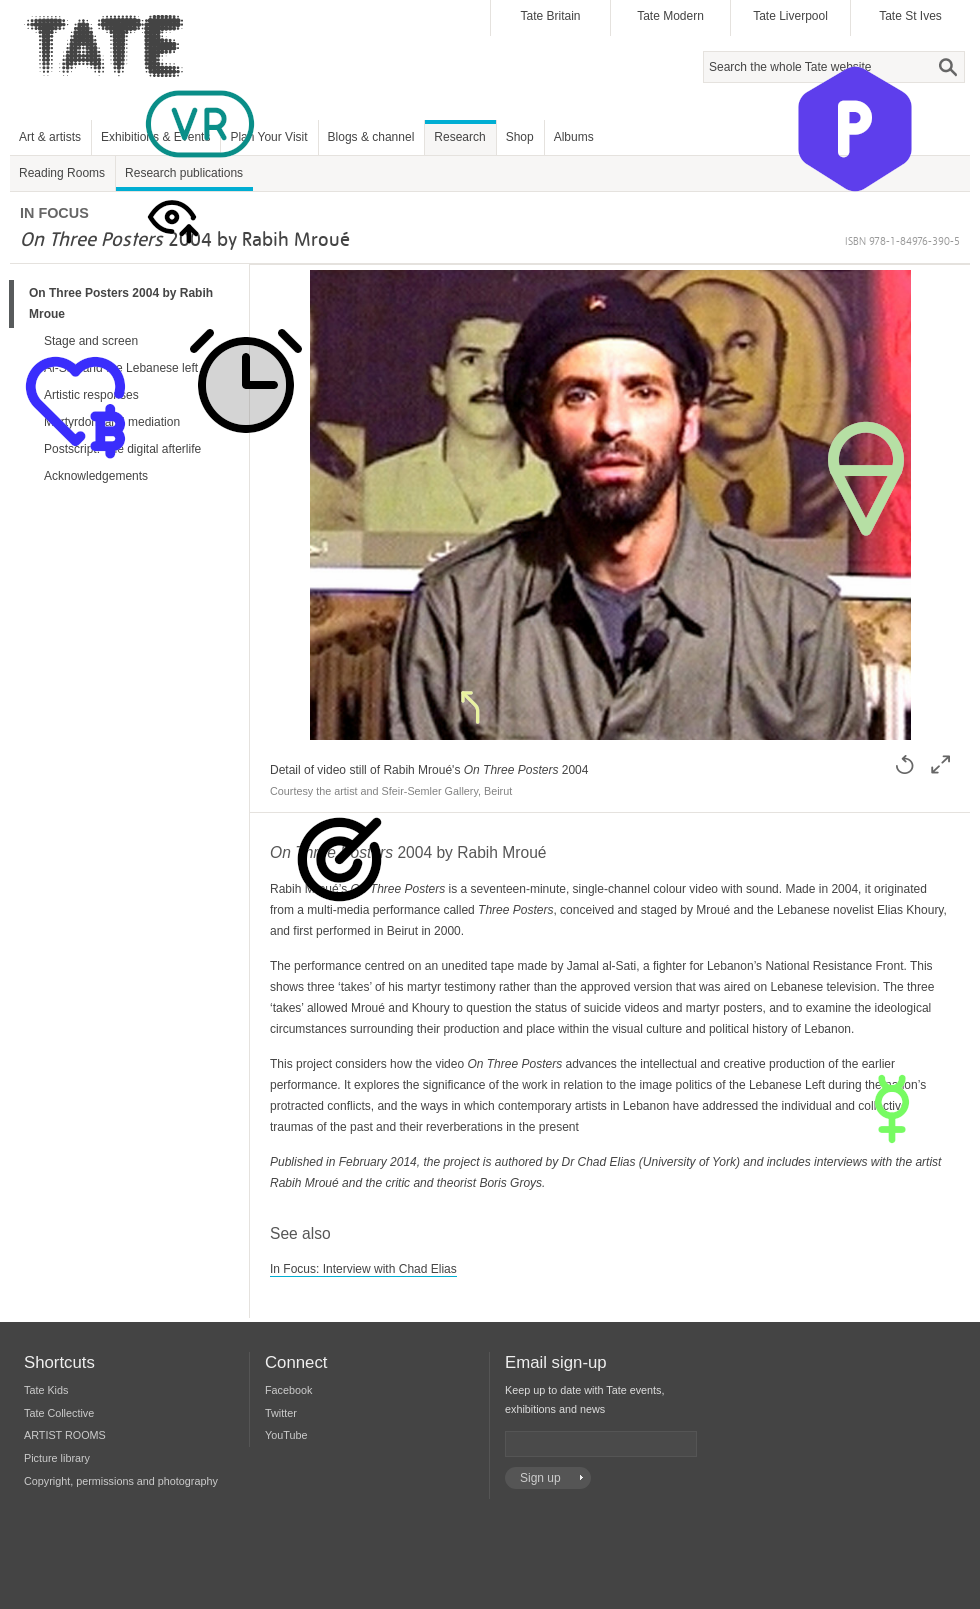  I want to click on parking feature or location marker, so click(855, 129).